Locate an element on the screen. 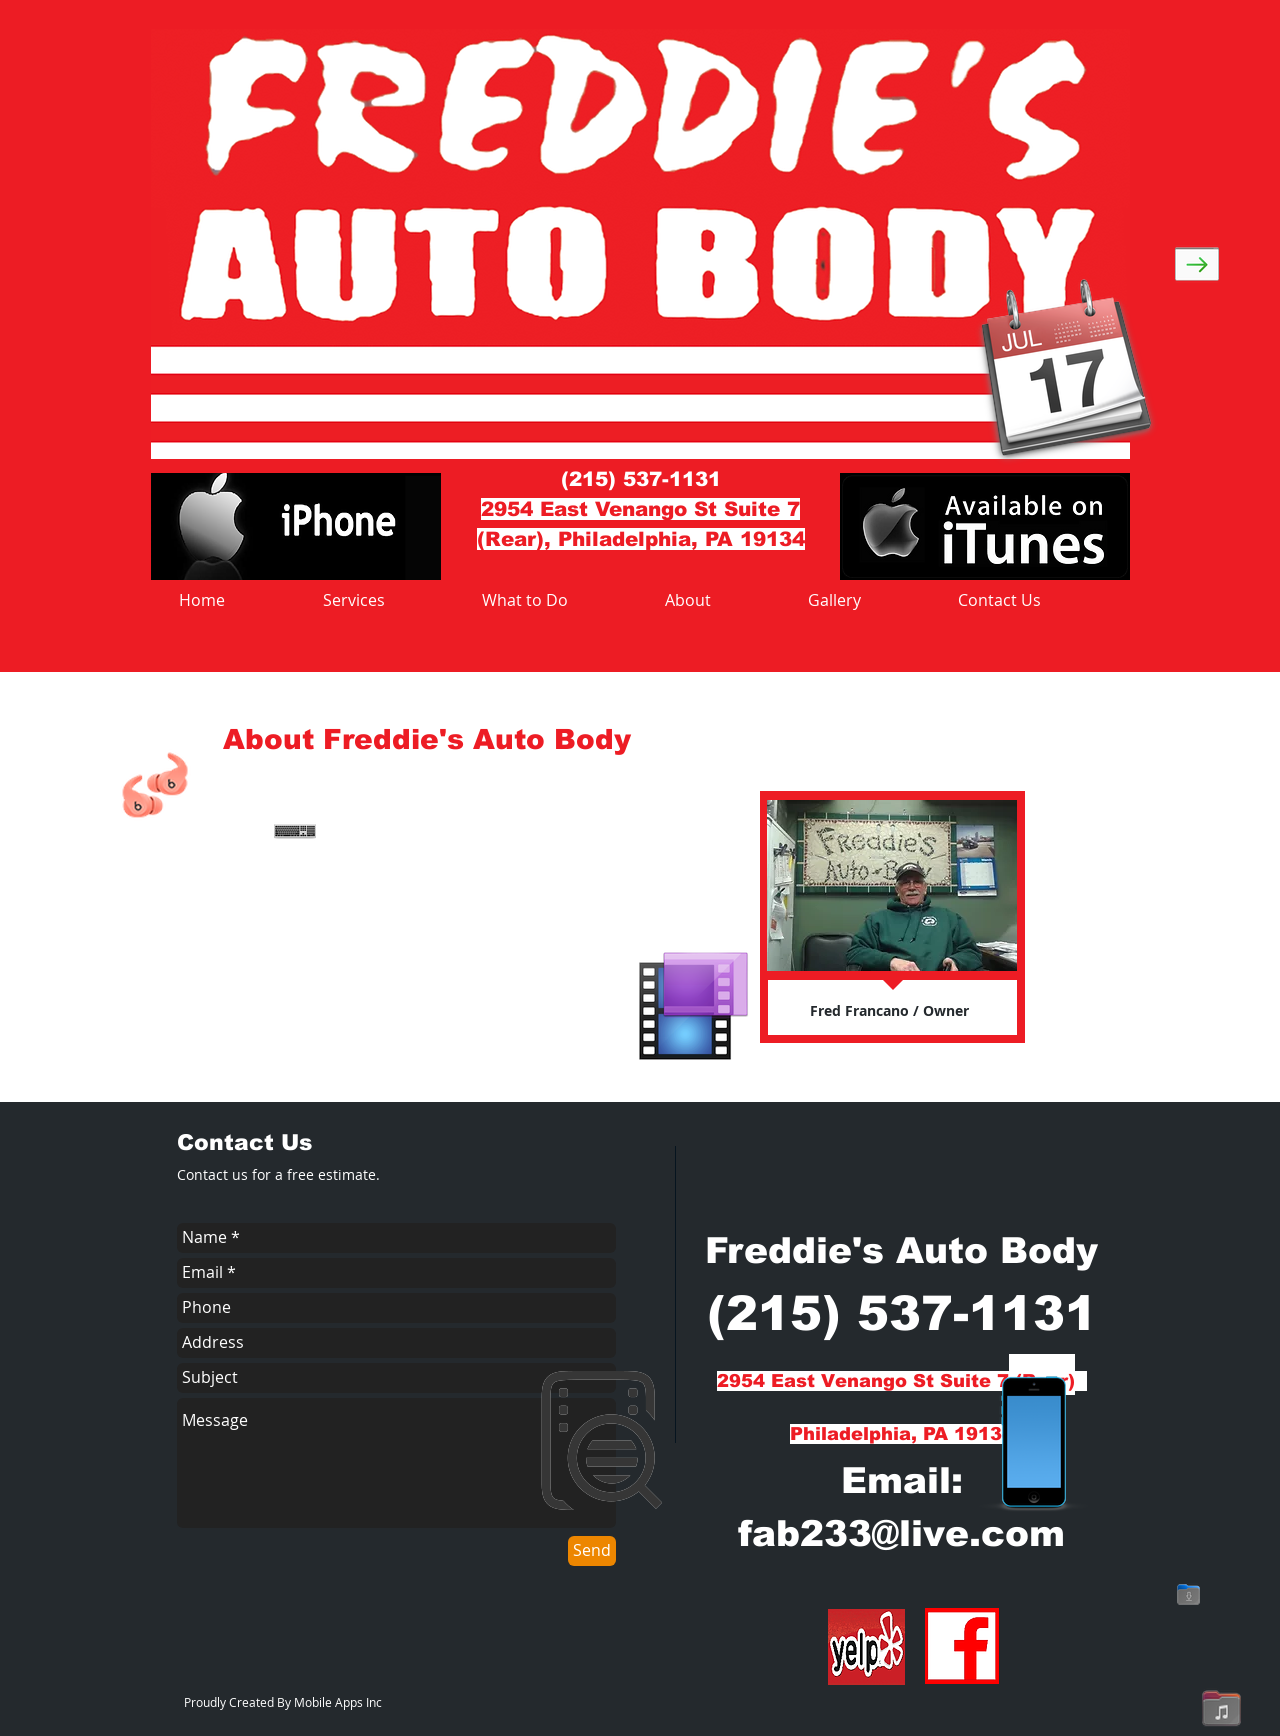  open the system log viewer app is located at coordinates (602, 1440).